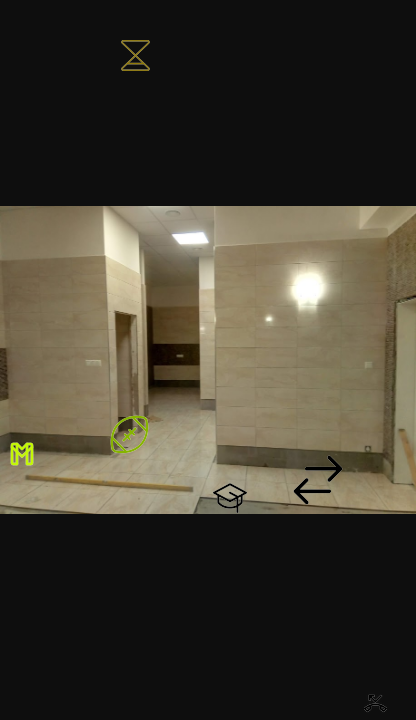  What do you see at coordinates (375, 703) in the screenshot?
I see `indicates a missed phone call` at bounding box center [375, 703].